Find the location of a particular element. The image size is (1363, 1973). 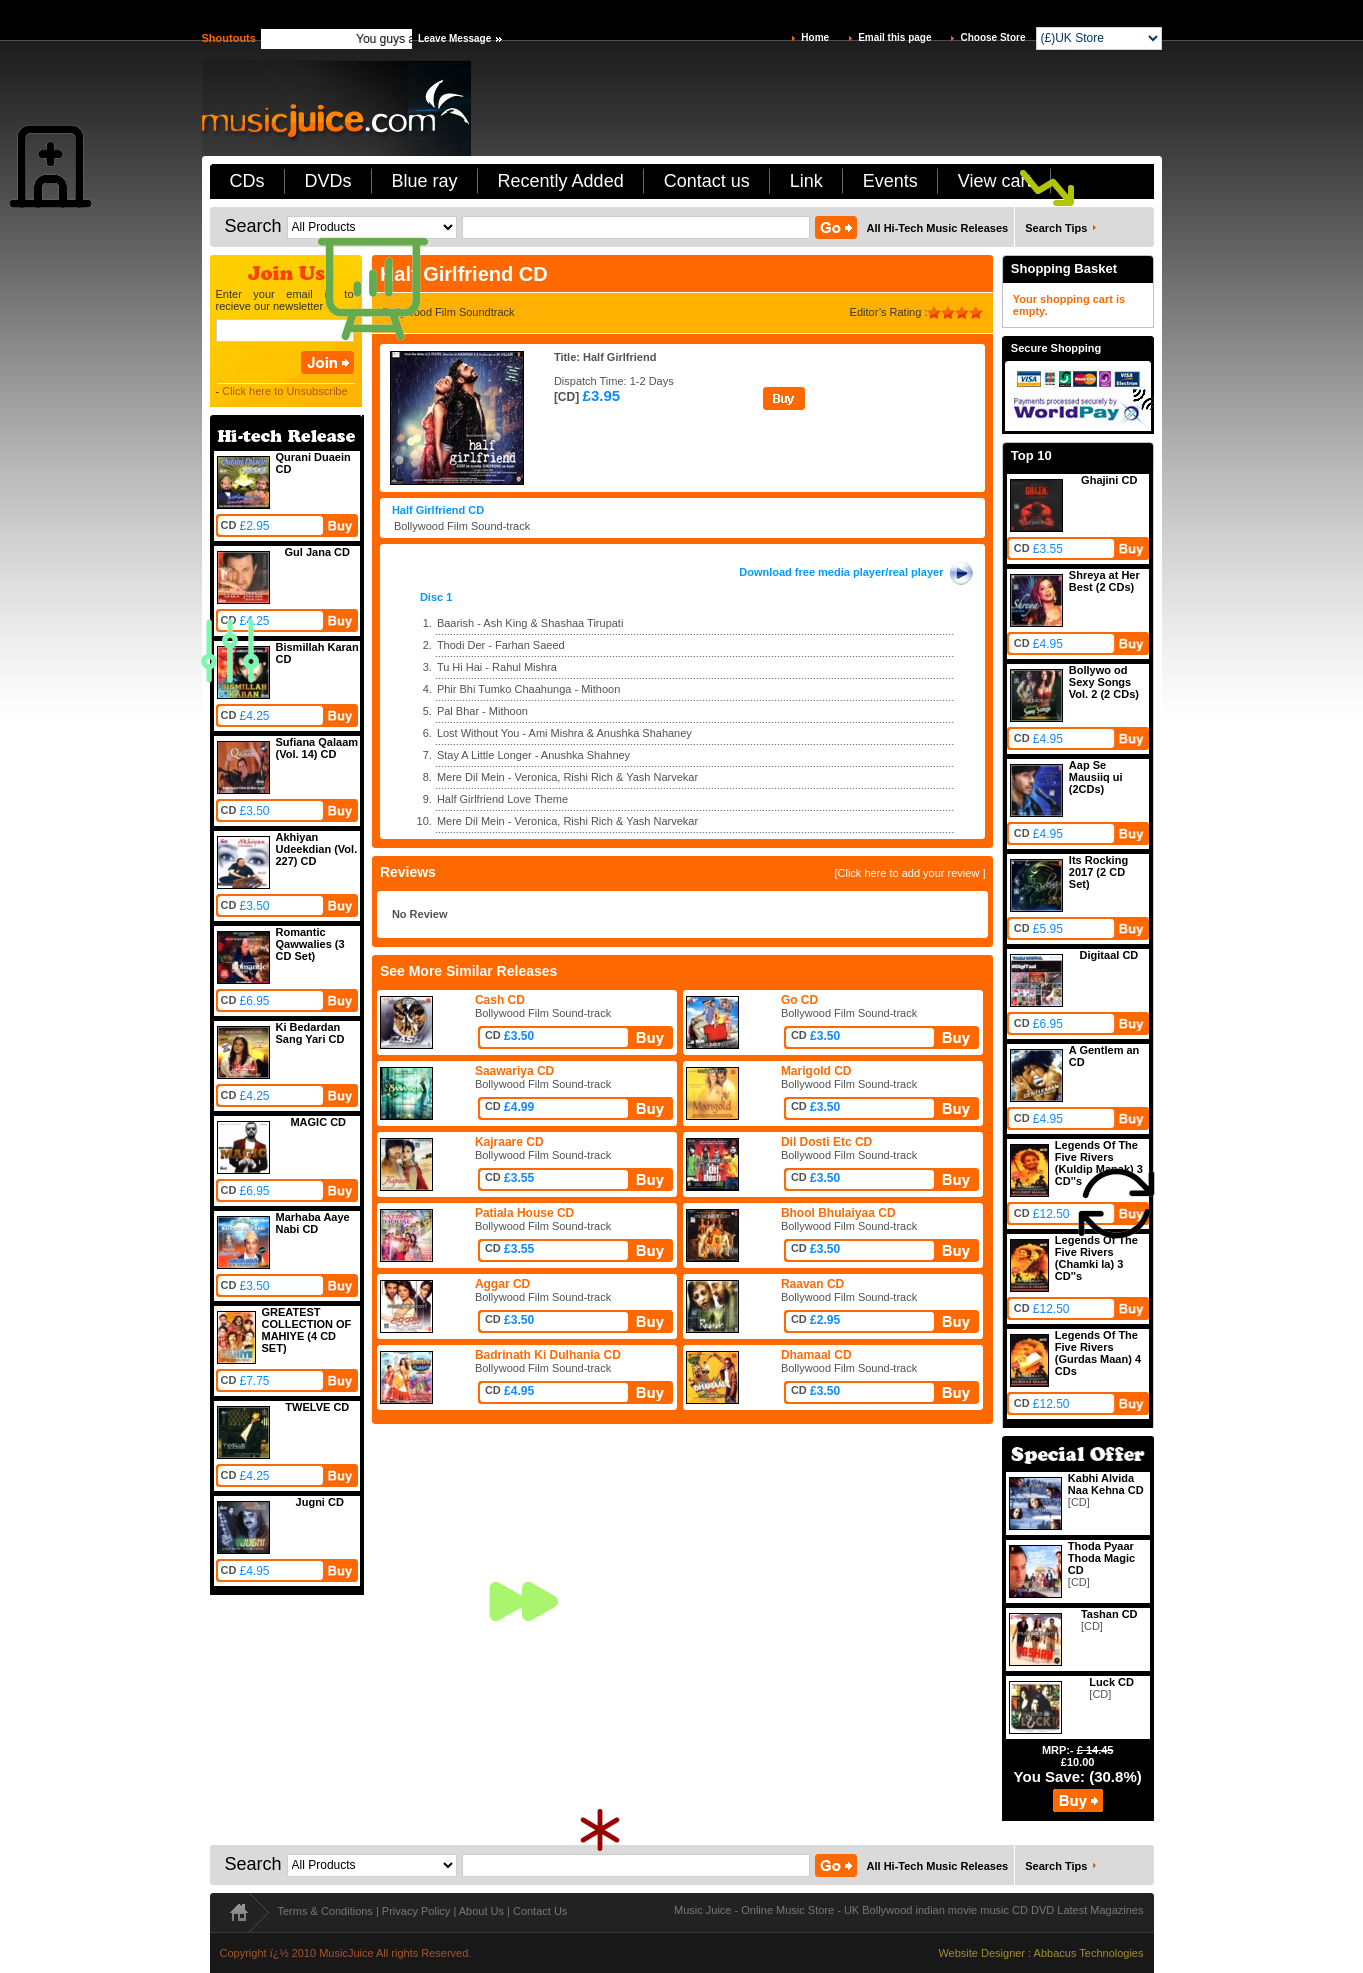

adjust settings or preferences is located at coordinates (230, 651).